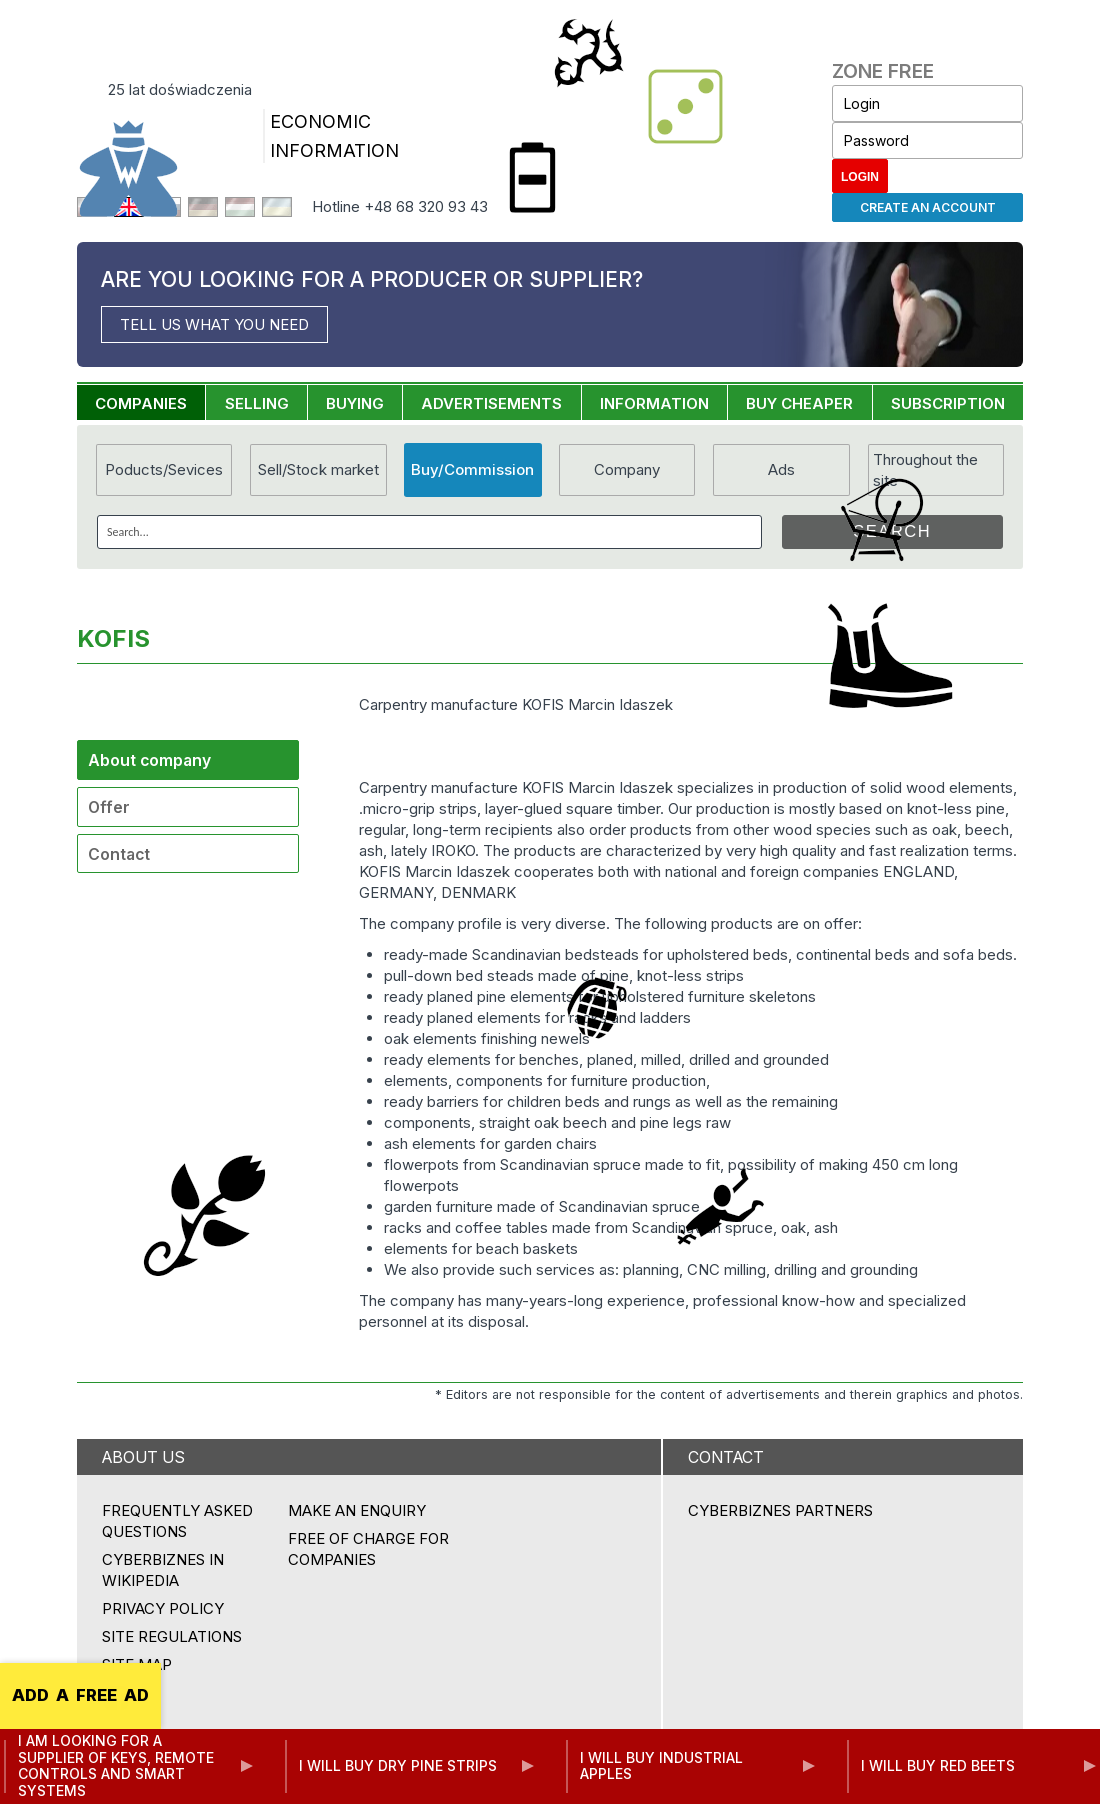 The height and width of the screenshot is (1804, 1100). Describe the element at coordinates (128, 171) in the screenshot. I see `select the king piece in a board game` at that location.